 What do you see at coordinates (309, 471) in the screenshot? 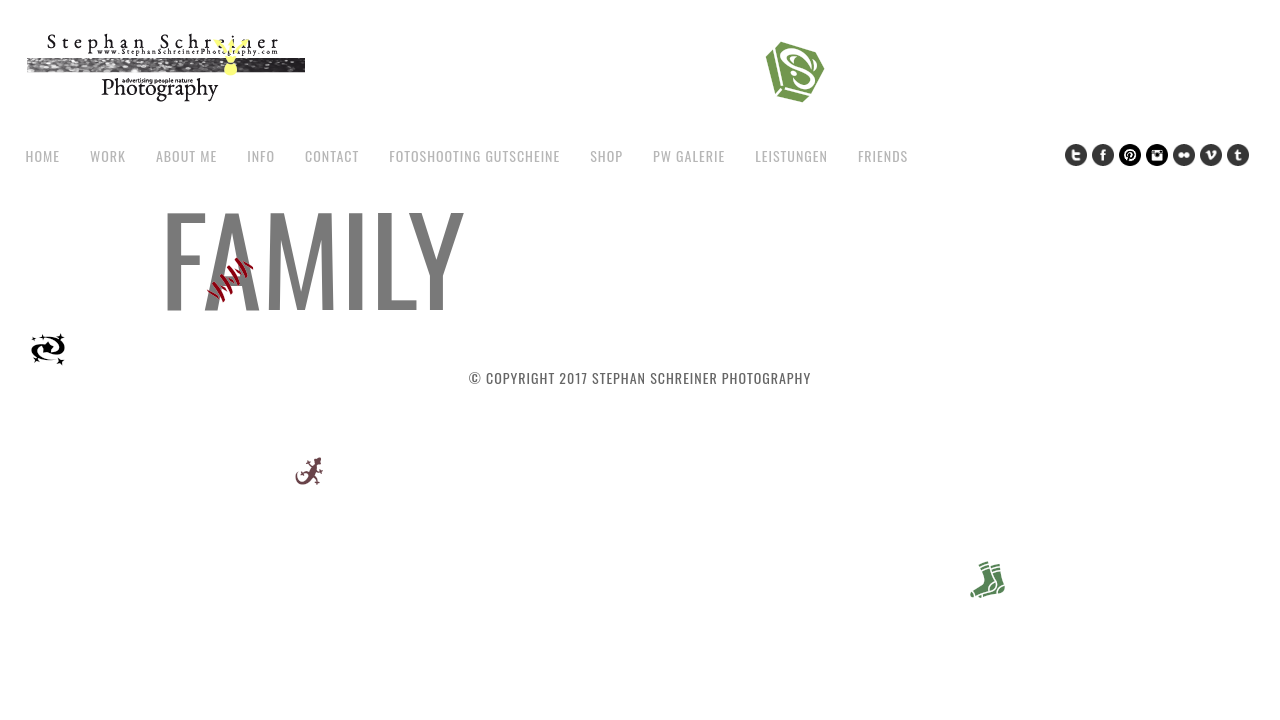
I see `gecko or lizard character in a game interface` at bounding box center [309, 471].